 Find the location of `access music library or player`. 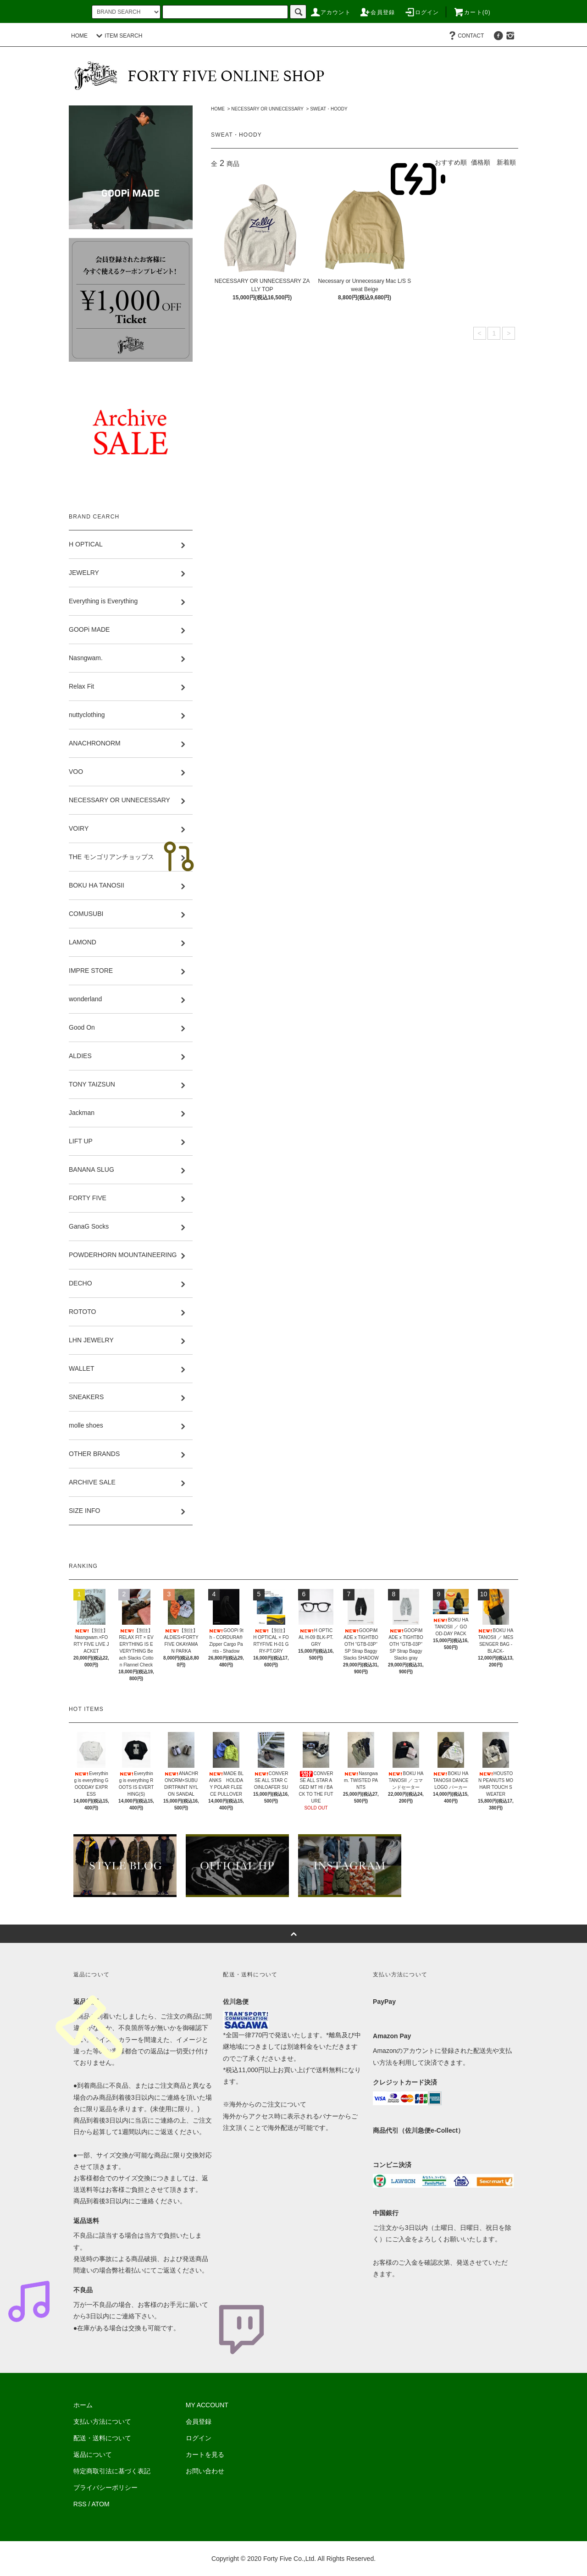

access music library or player is located at coordinates (29, 2301).